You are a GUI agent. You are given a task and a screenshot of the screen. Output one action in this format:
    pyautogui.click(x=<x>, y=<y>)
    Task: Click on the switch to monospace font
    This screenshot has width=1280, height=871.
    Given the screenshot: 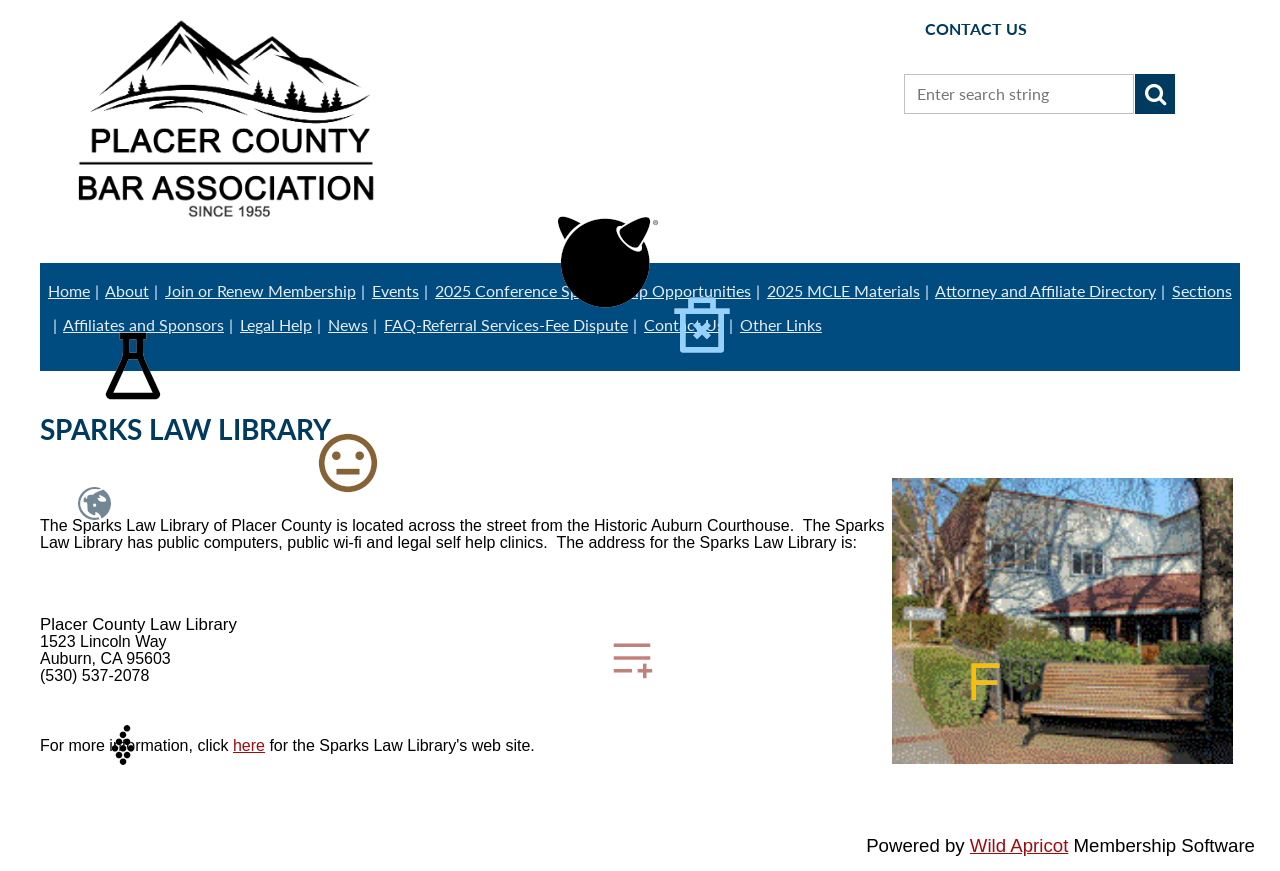 What is the action you would take?
    pyautogui.click(x=984, y=680)
    